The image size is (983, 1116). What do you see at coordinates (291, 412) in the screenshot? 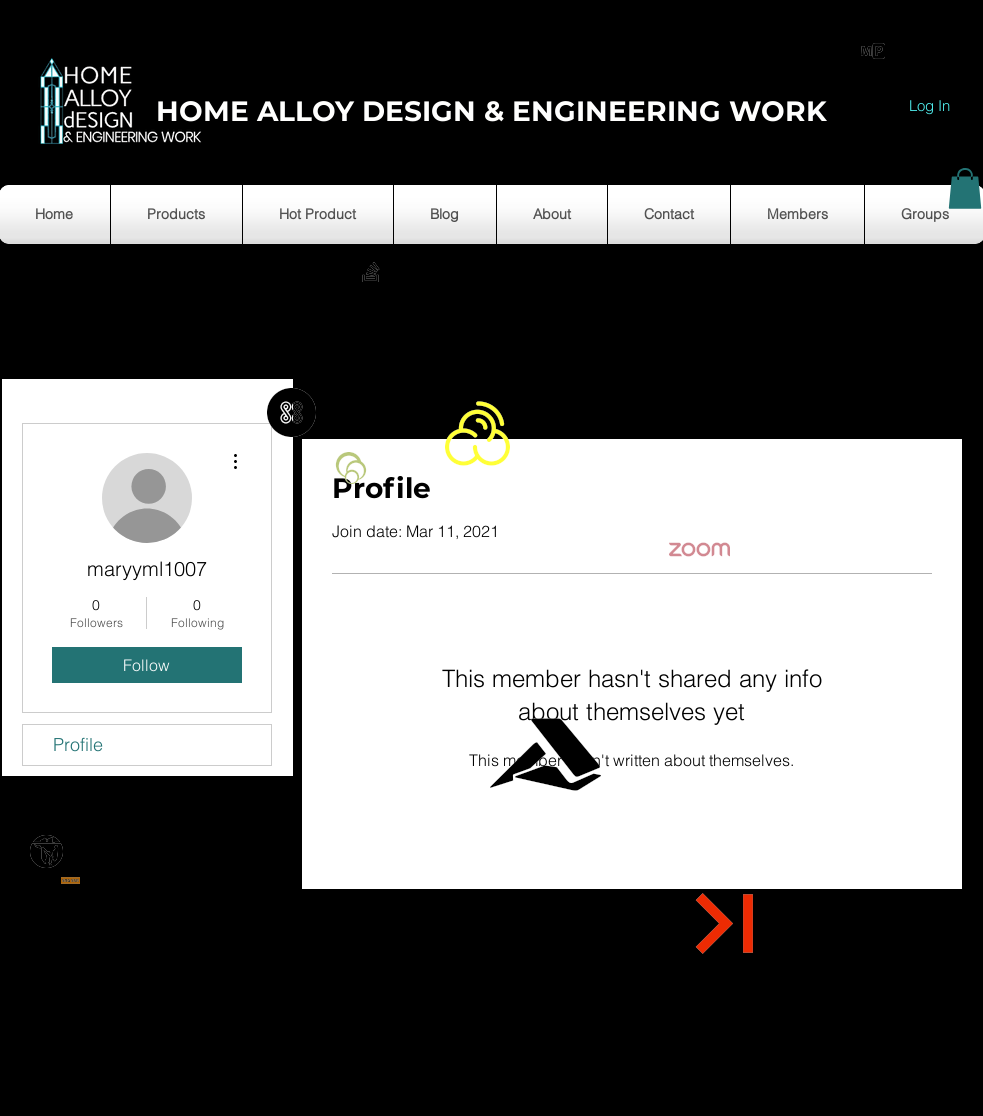
I see `open the StyleShare app` at bounding box center [291, 412].